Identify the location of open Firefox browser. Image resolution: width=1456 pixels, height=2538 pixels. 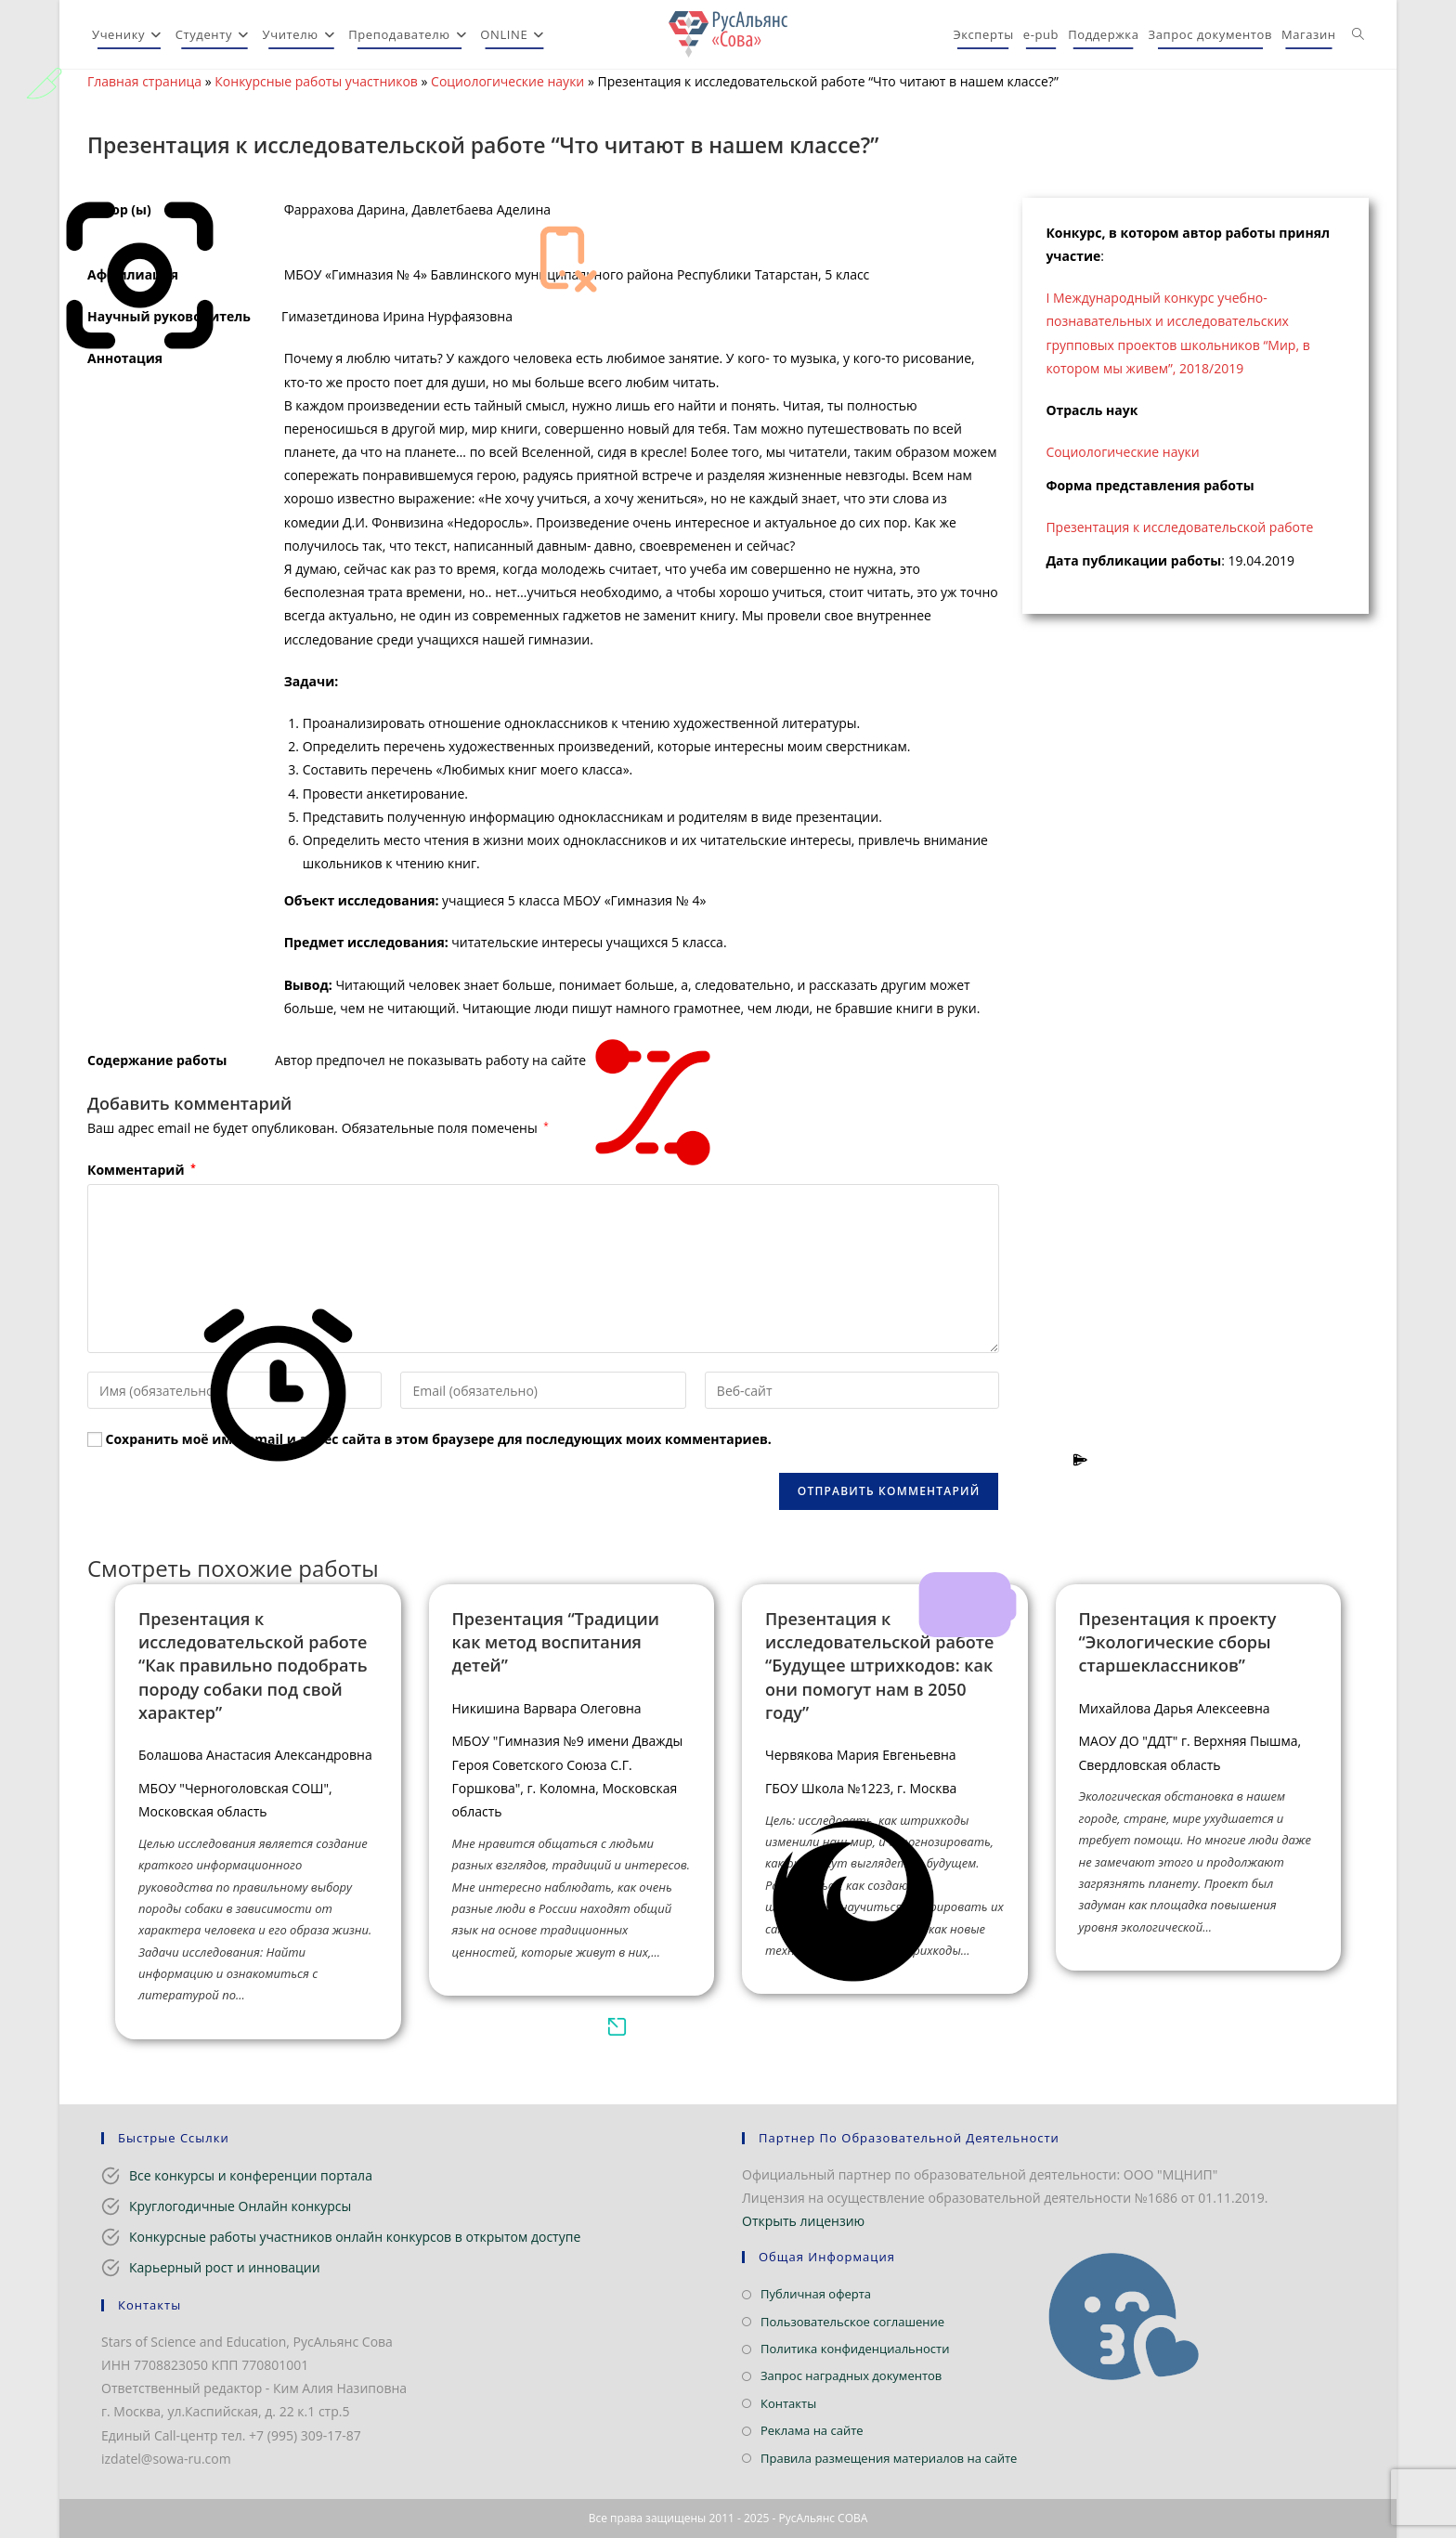
(853, 1901).